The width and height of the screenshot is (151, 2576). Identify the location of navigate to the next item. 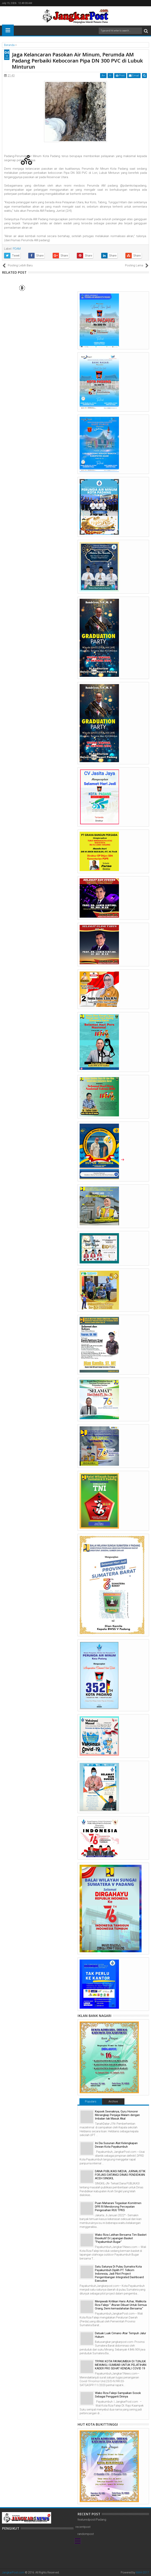
(123, 1160).